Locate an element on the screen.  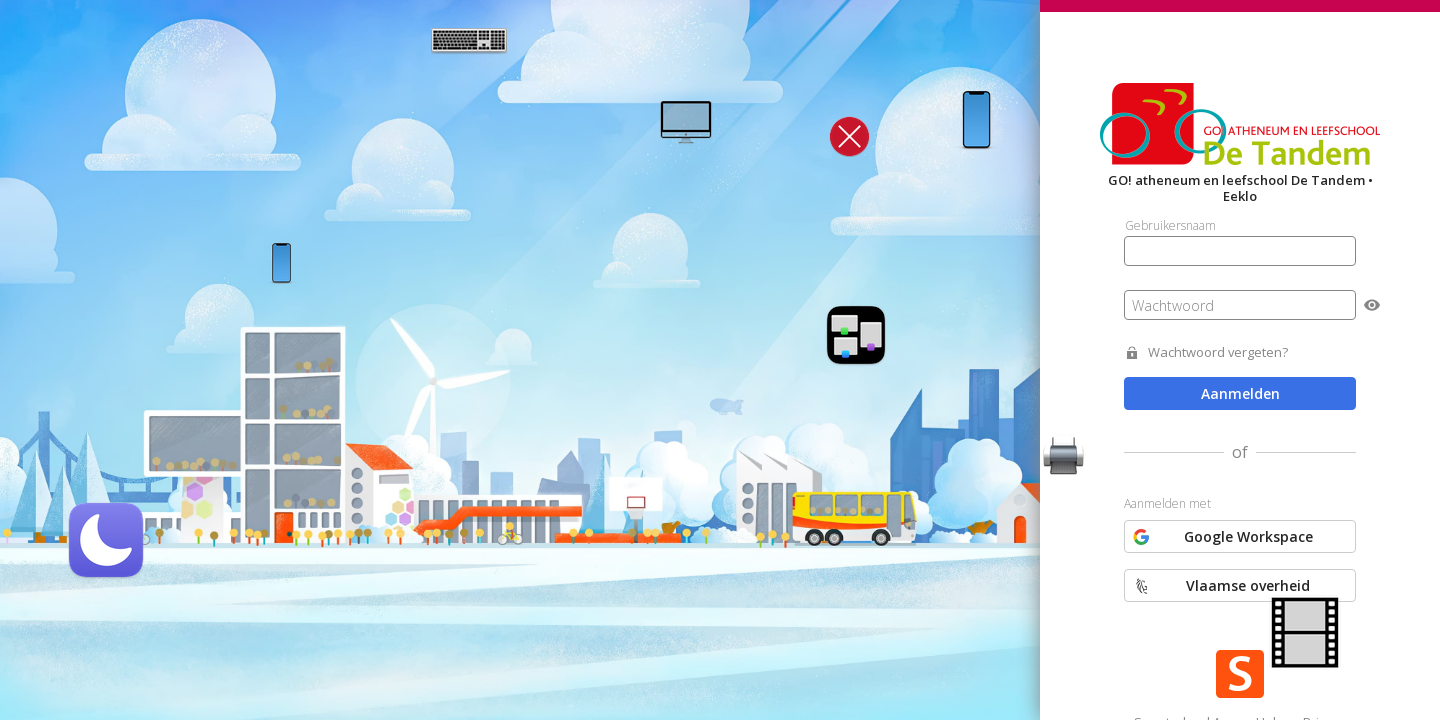
indicates a file or content that cannot be read is located at coordinates (849, 136).